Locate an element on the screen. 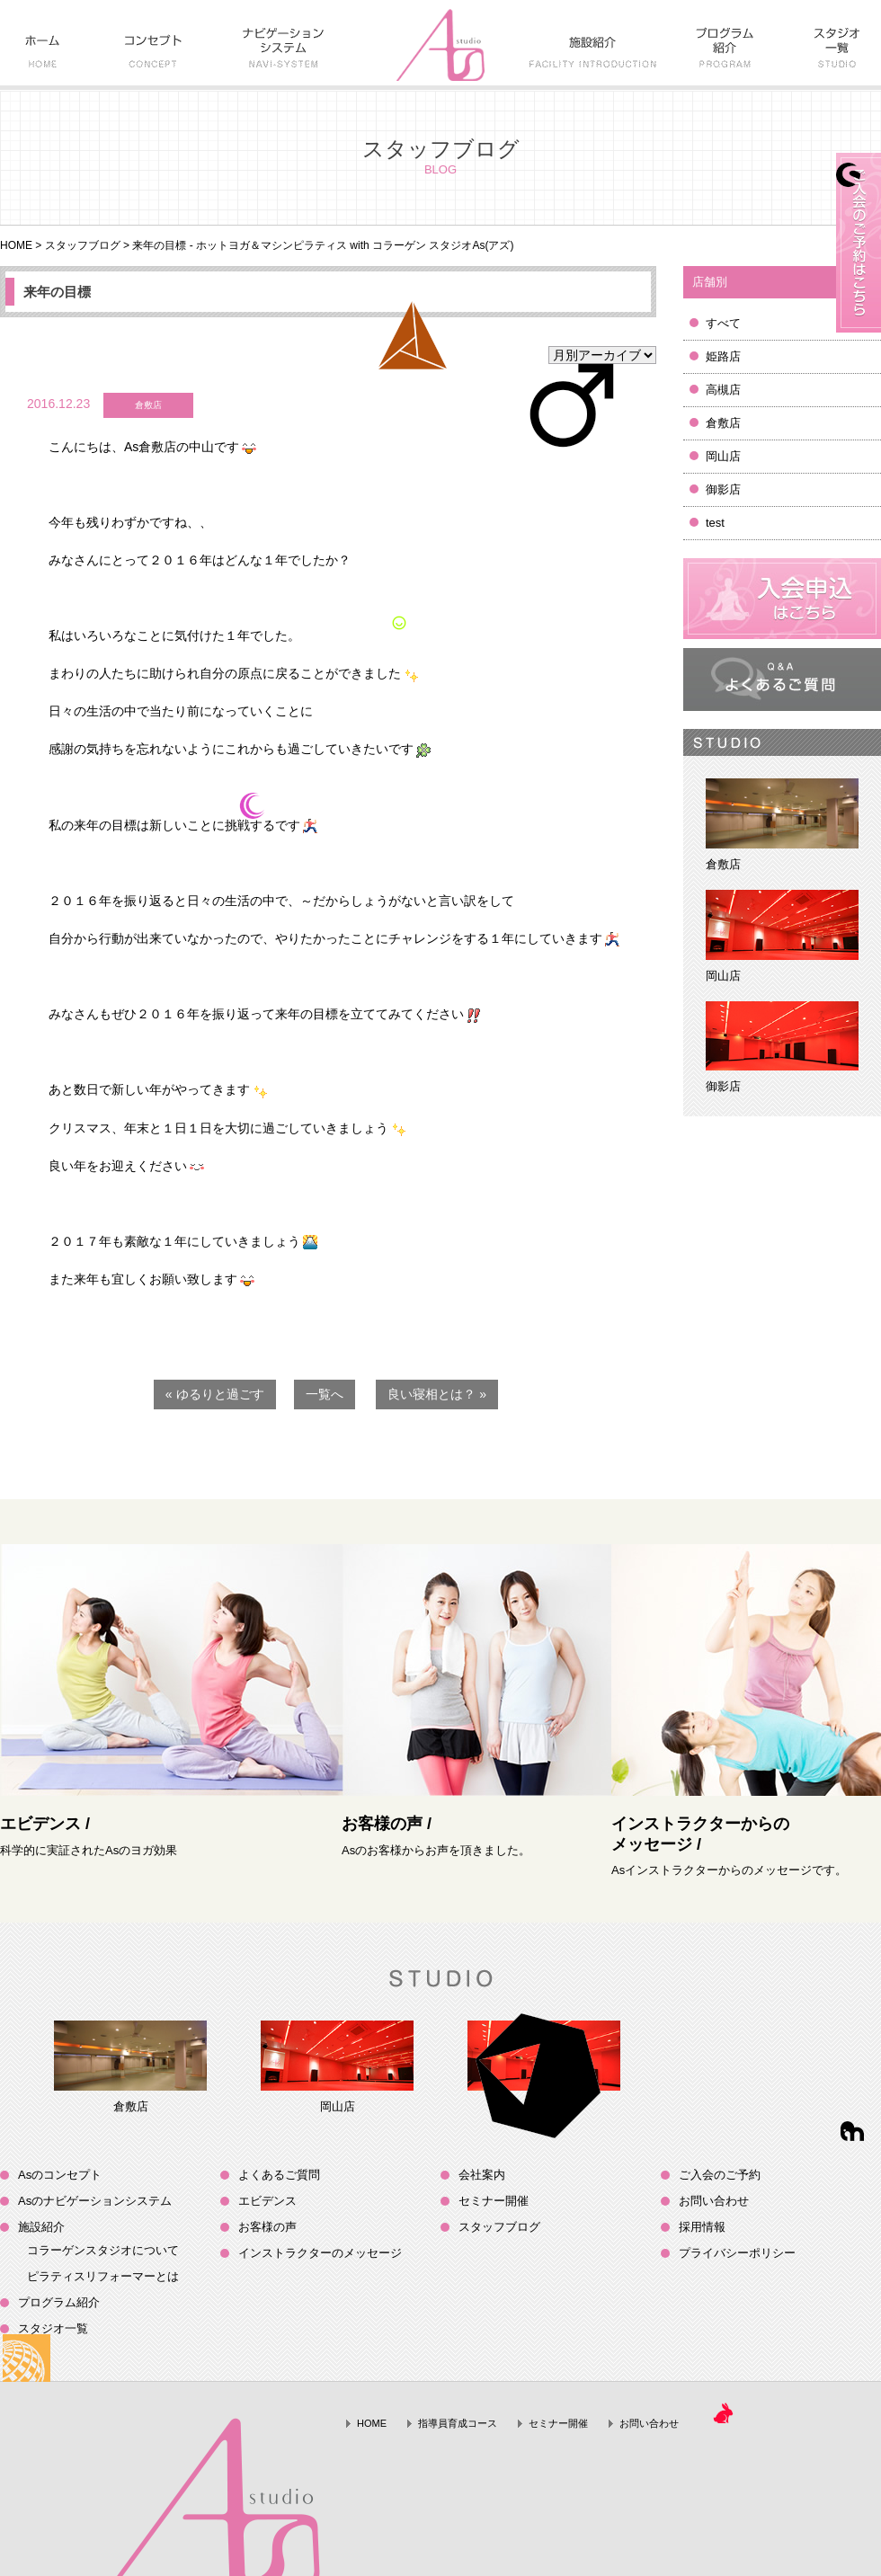 The width and height of the screenshot is (881, 2576). crystal programming language logo is located at coordinates (538, 2075).